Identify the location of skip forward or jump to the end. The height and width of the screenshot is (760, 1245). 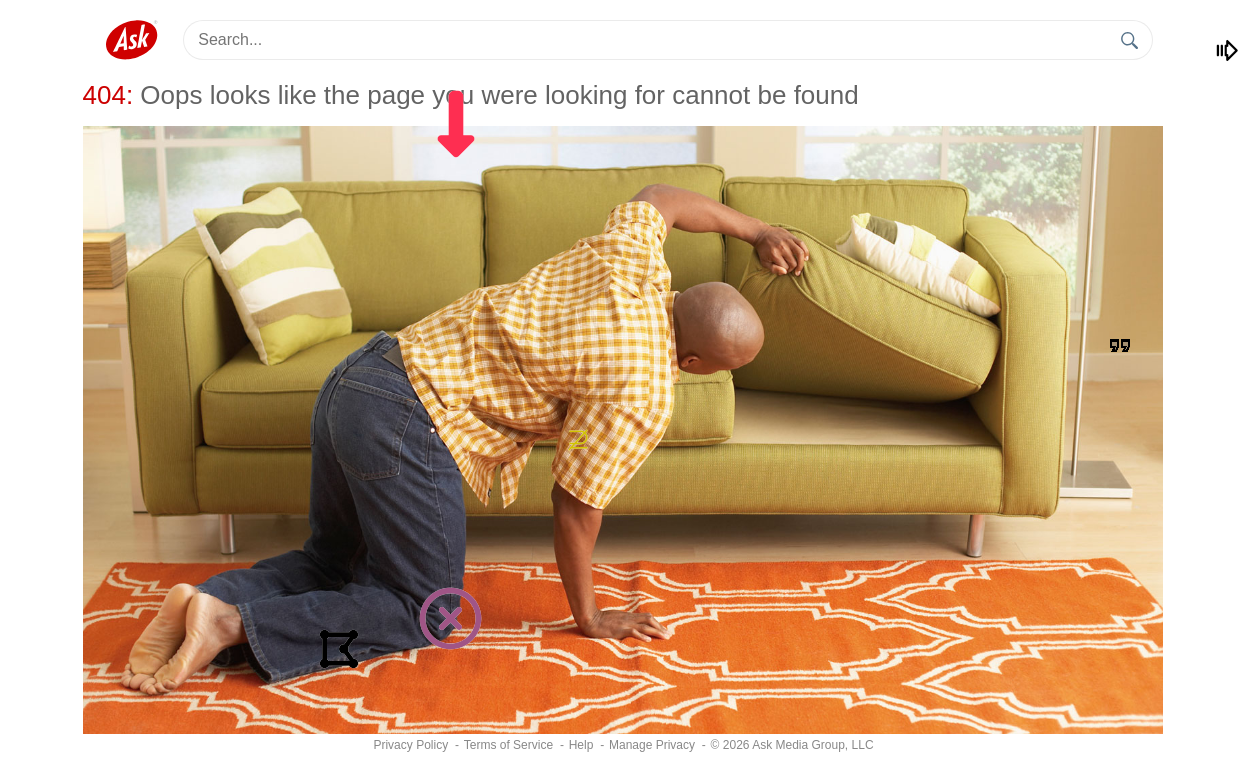
(1226, 50).